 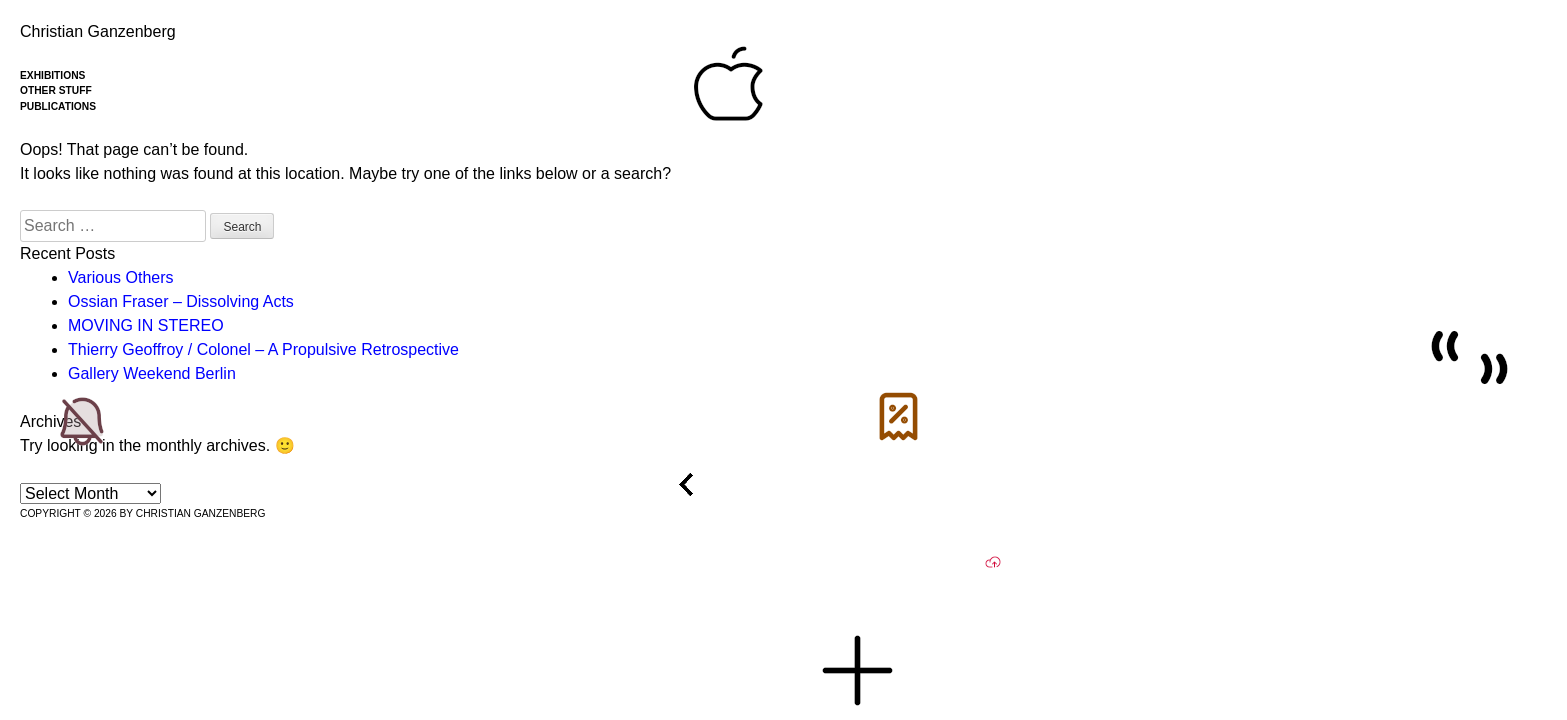 What do you see at coordinates (82, 421) in the screenshot?
I see `mute notifications` at bounding box center [82, 421].